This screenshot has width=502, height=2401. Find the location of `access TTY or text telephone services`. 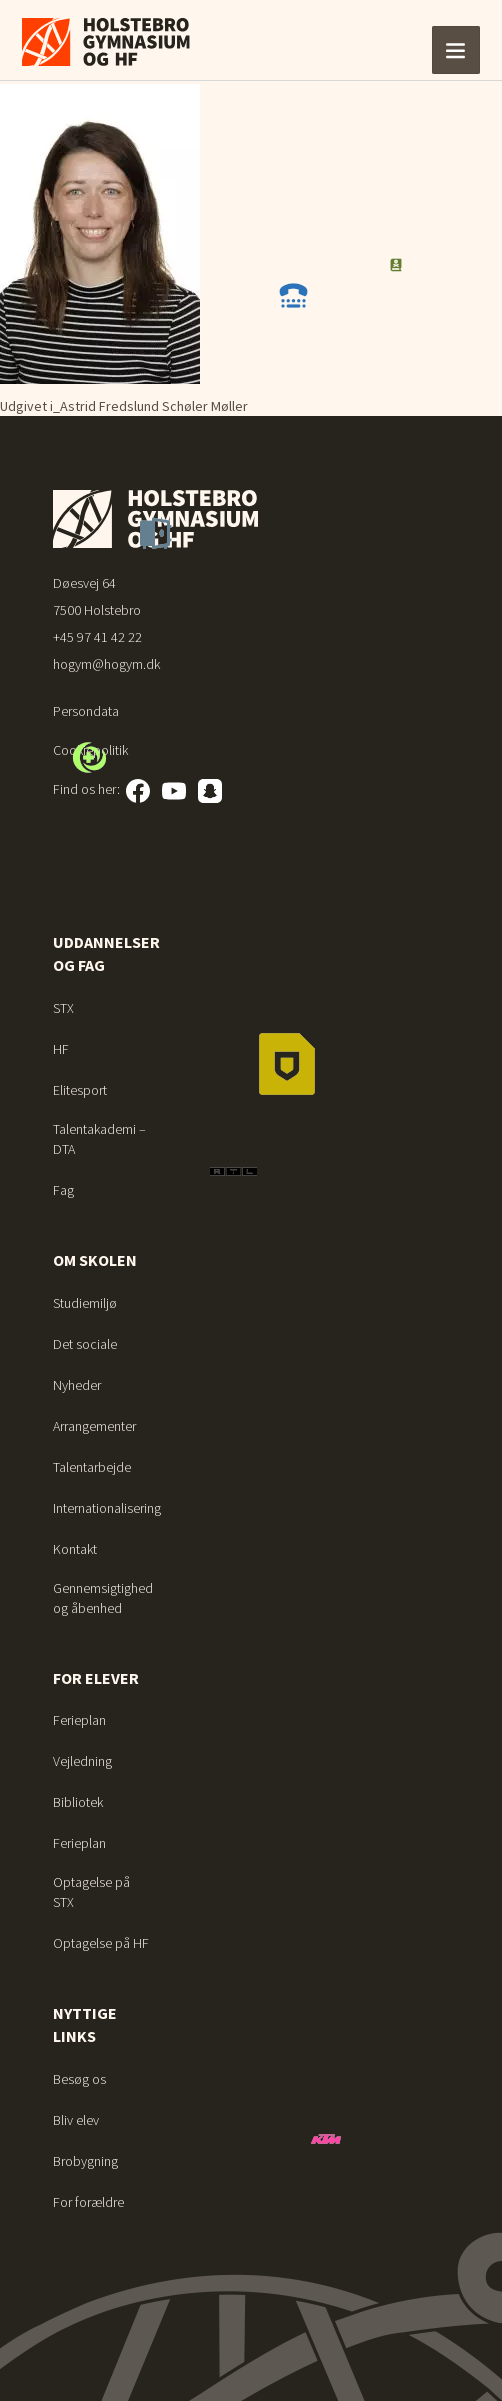

access TTY or text telephone services is located at coordinates (293, 295).